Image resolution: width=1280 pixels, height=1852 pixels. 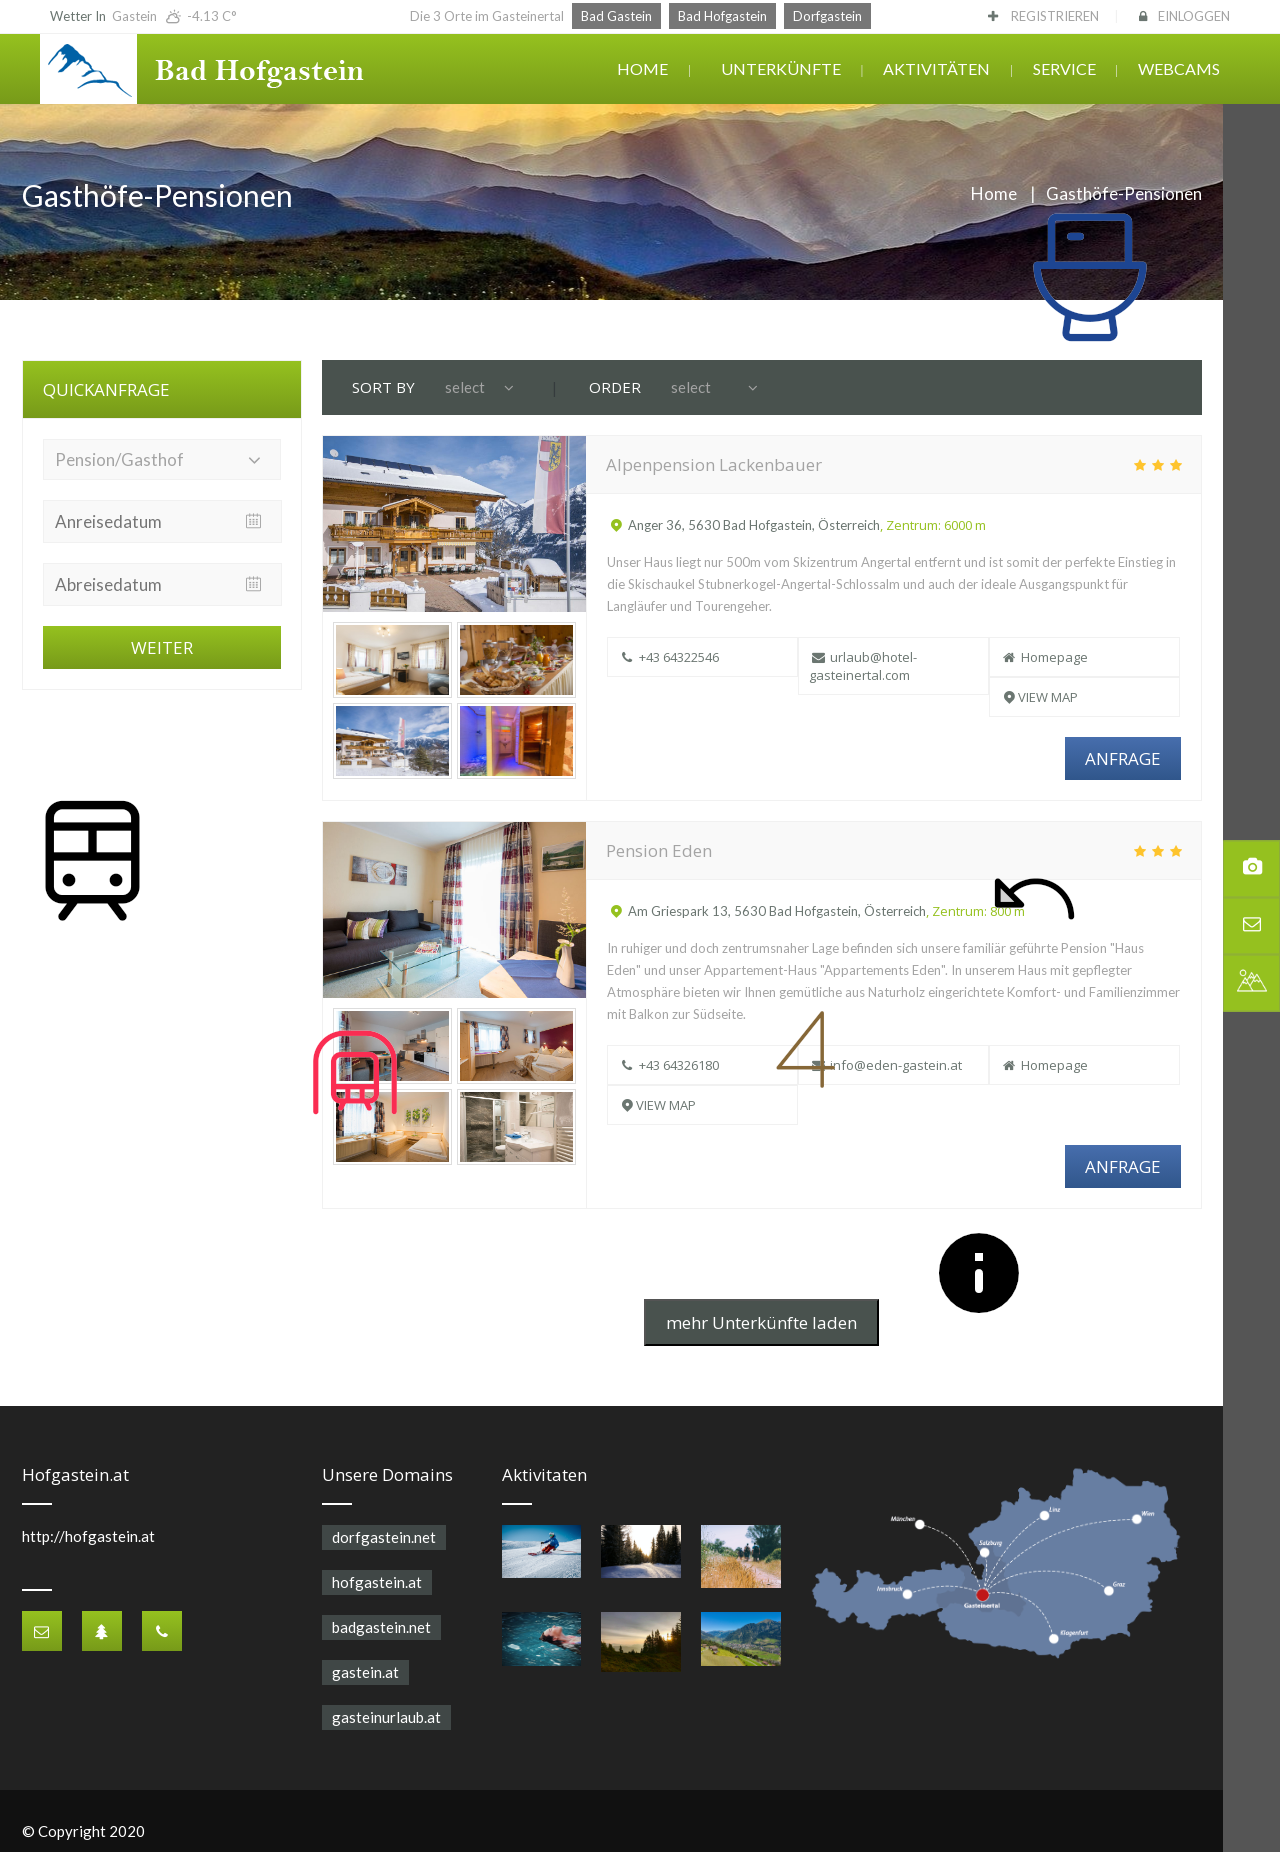 What do you see at coordinates (92, 856) in the screenshot?
I see `access train schedules or rail services` at bounding box center [92, 856].